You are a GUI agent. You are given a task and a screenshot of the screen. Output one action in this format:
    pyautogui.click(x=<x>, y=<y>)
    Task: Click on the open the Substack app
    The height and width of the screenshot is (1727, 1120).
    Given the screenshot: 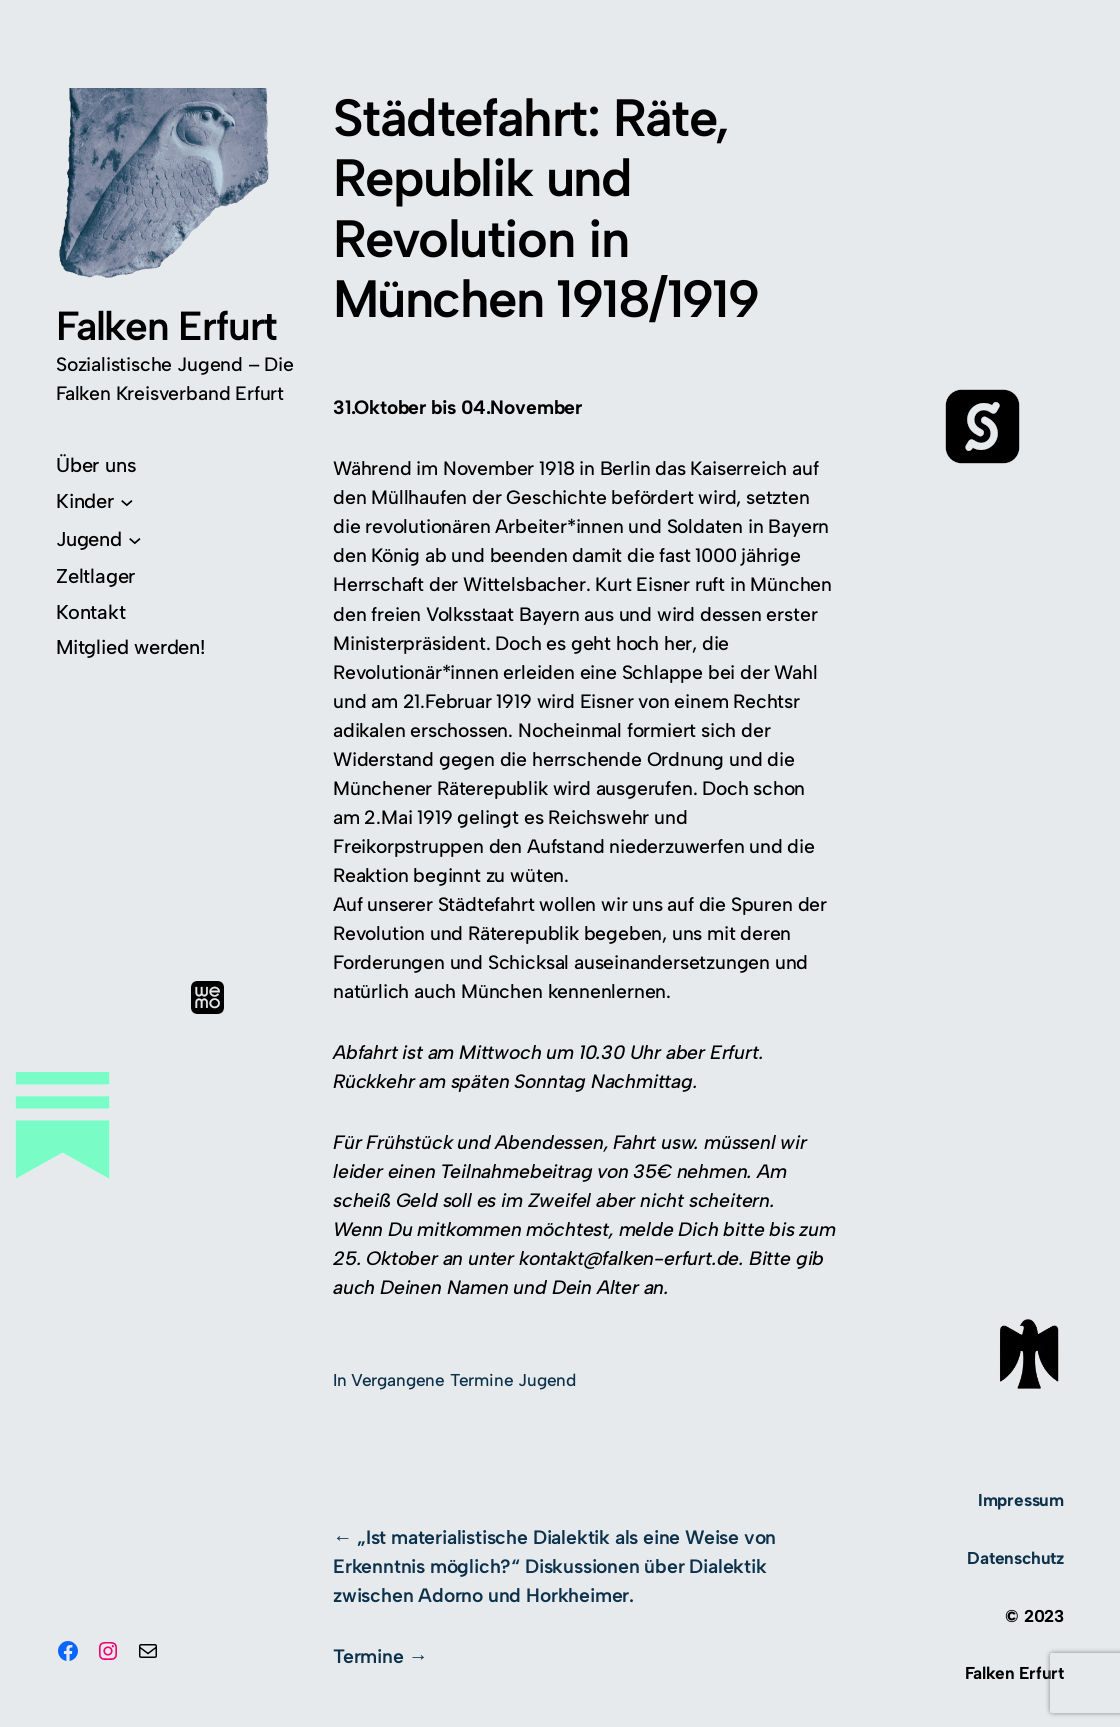 What is the action you would take?
    pyautogui.click(x=62, y=1125)
    